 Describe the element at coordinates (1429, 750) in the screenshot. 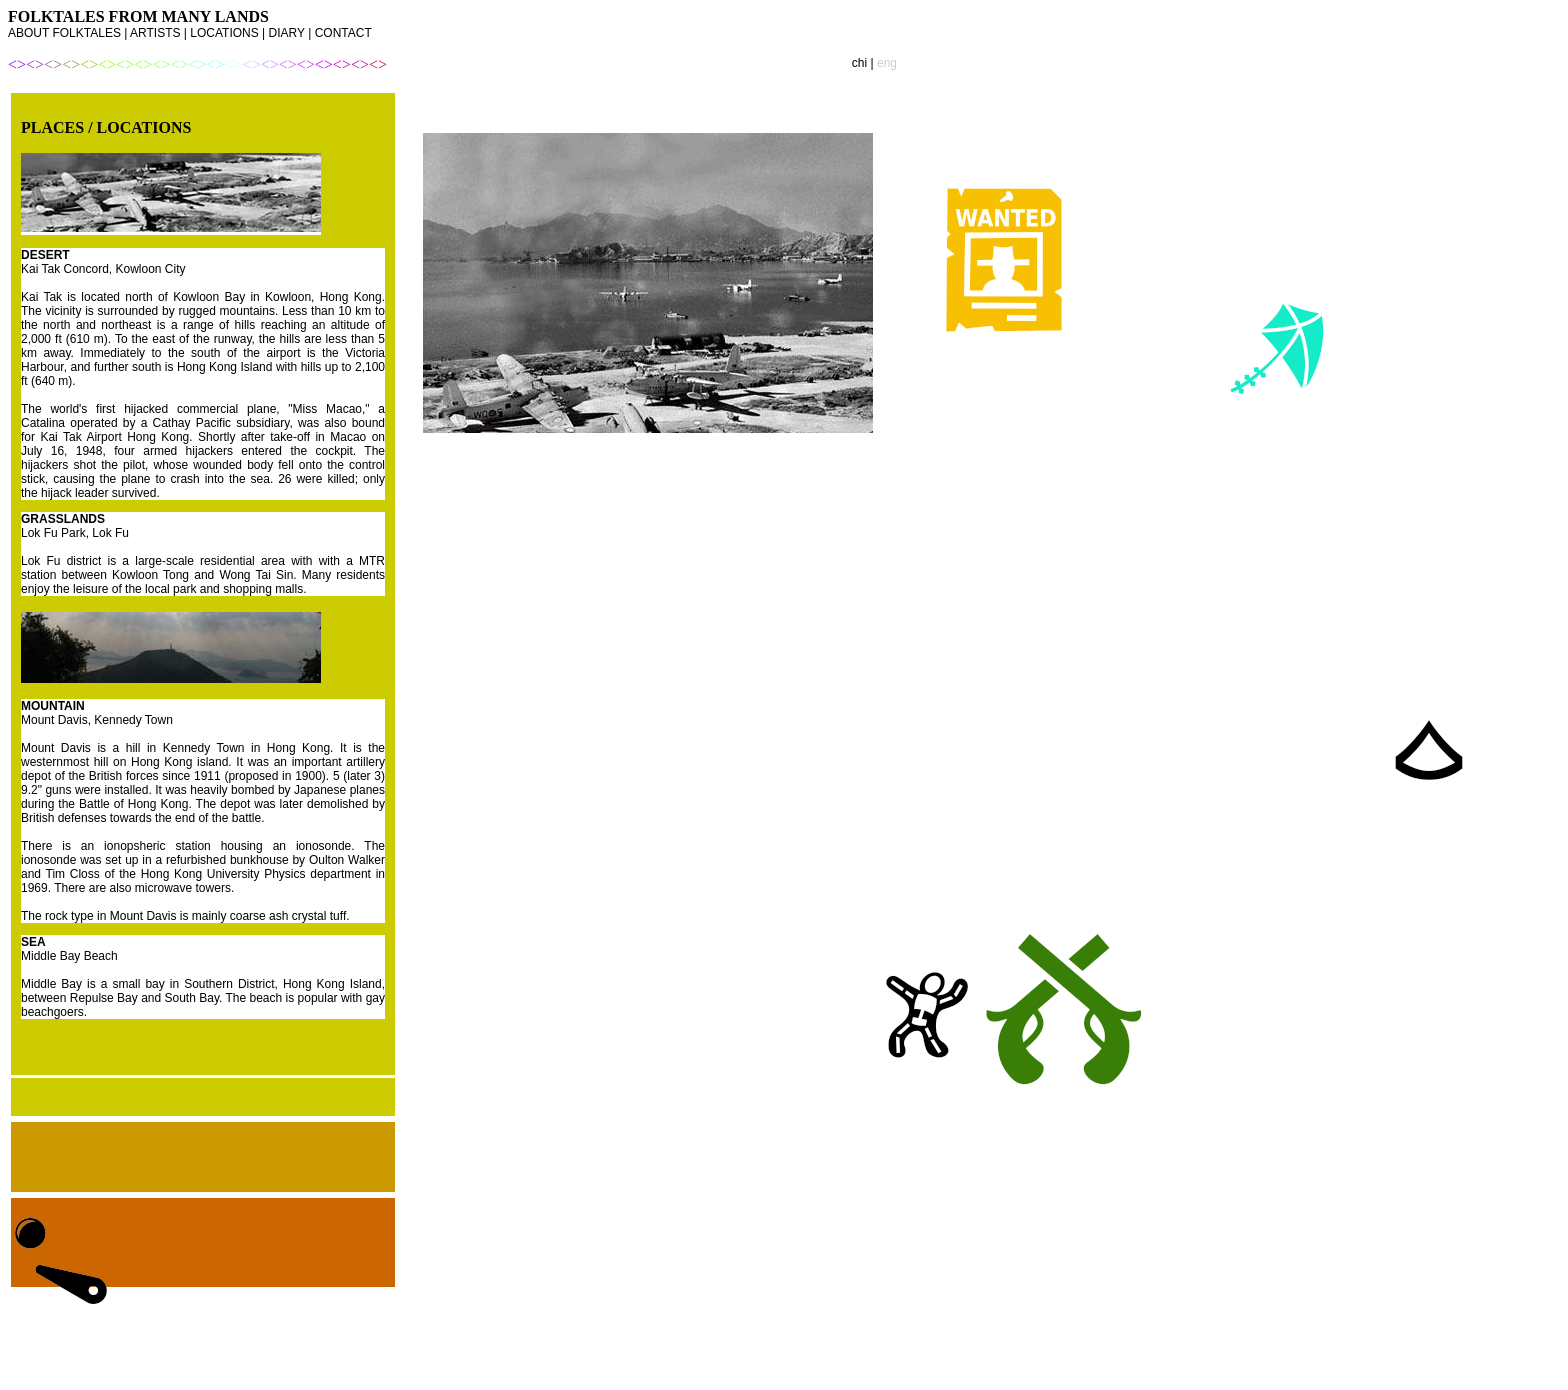

I see `indicates private first class military rank` at that location.